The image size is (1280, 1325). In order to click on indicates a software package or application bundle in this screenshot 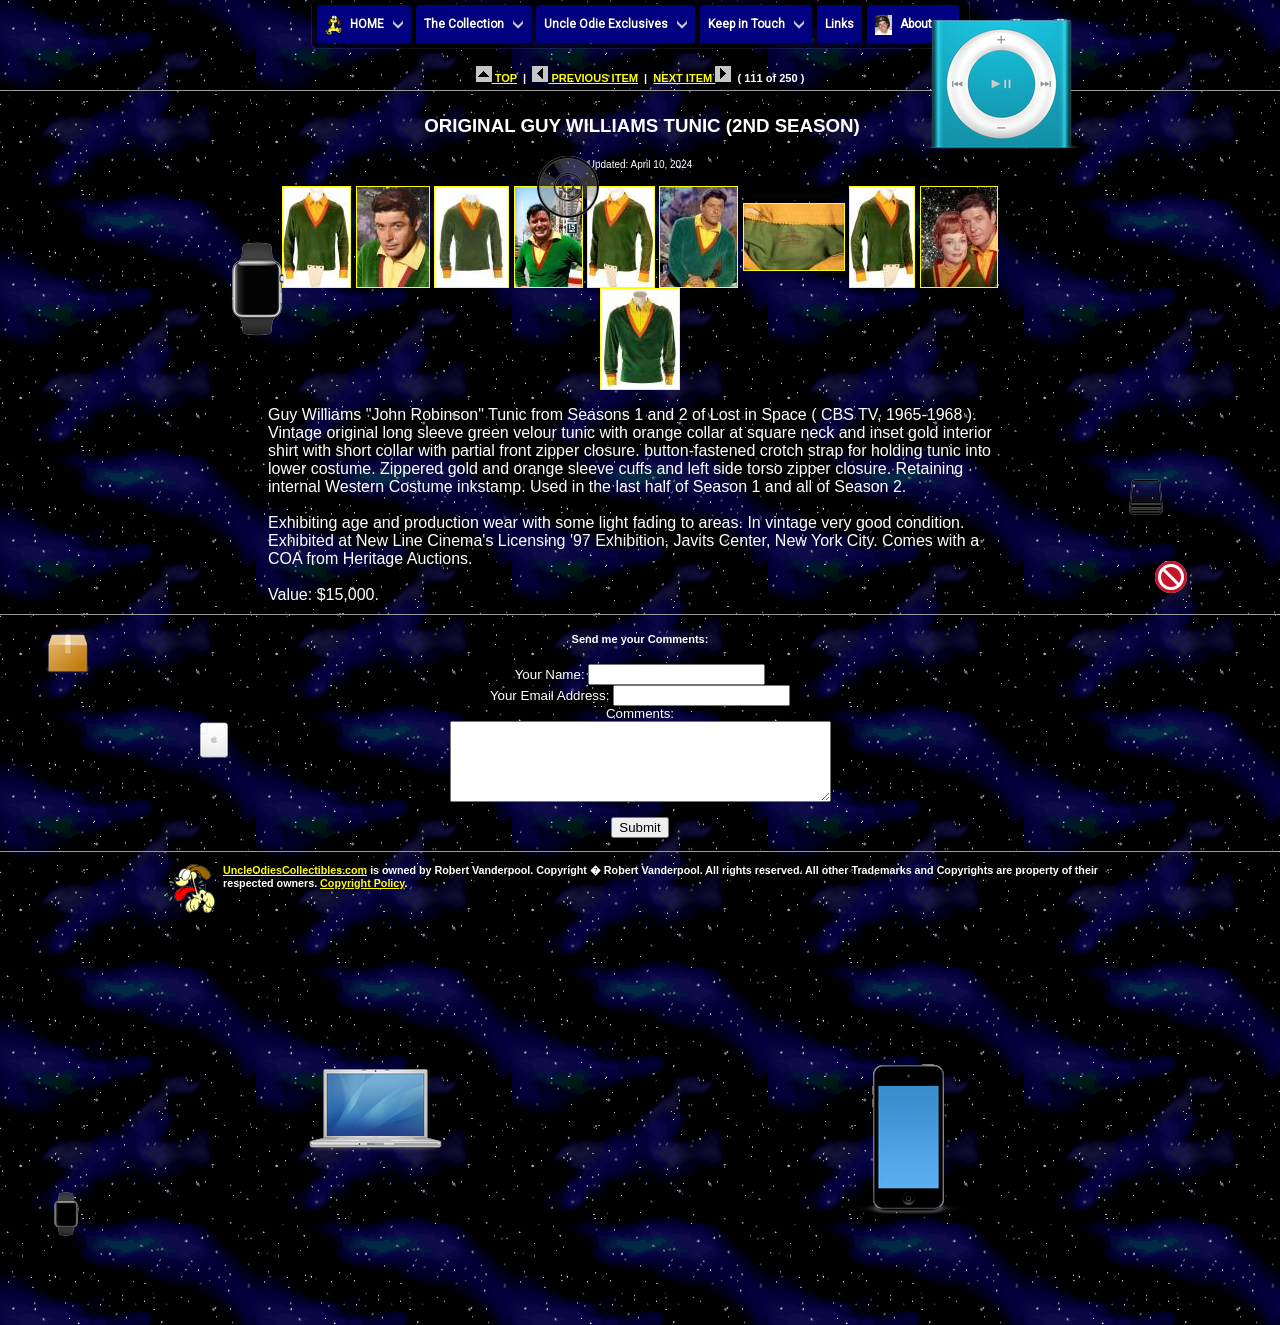, I will do `click(67, 650)`.